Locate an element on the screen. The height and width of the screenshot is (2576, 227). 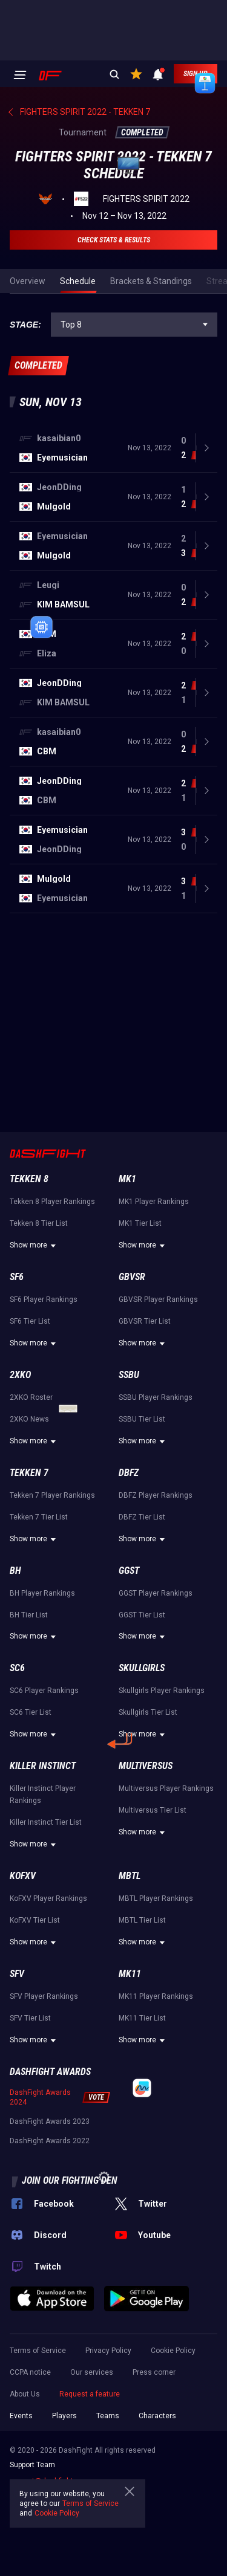
connect a bluetooth keyboard is located at coordinates (68, 1408).